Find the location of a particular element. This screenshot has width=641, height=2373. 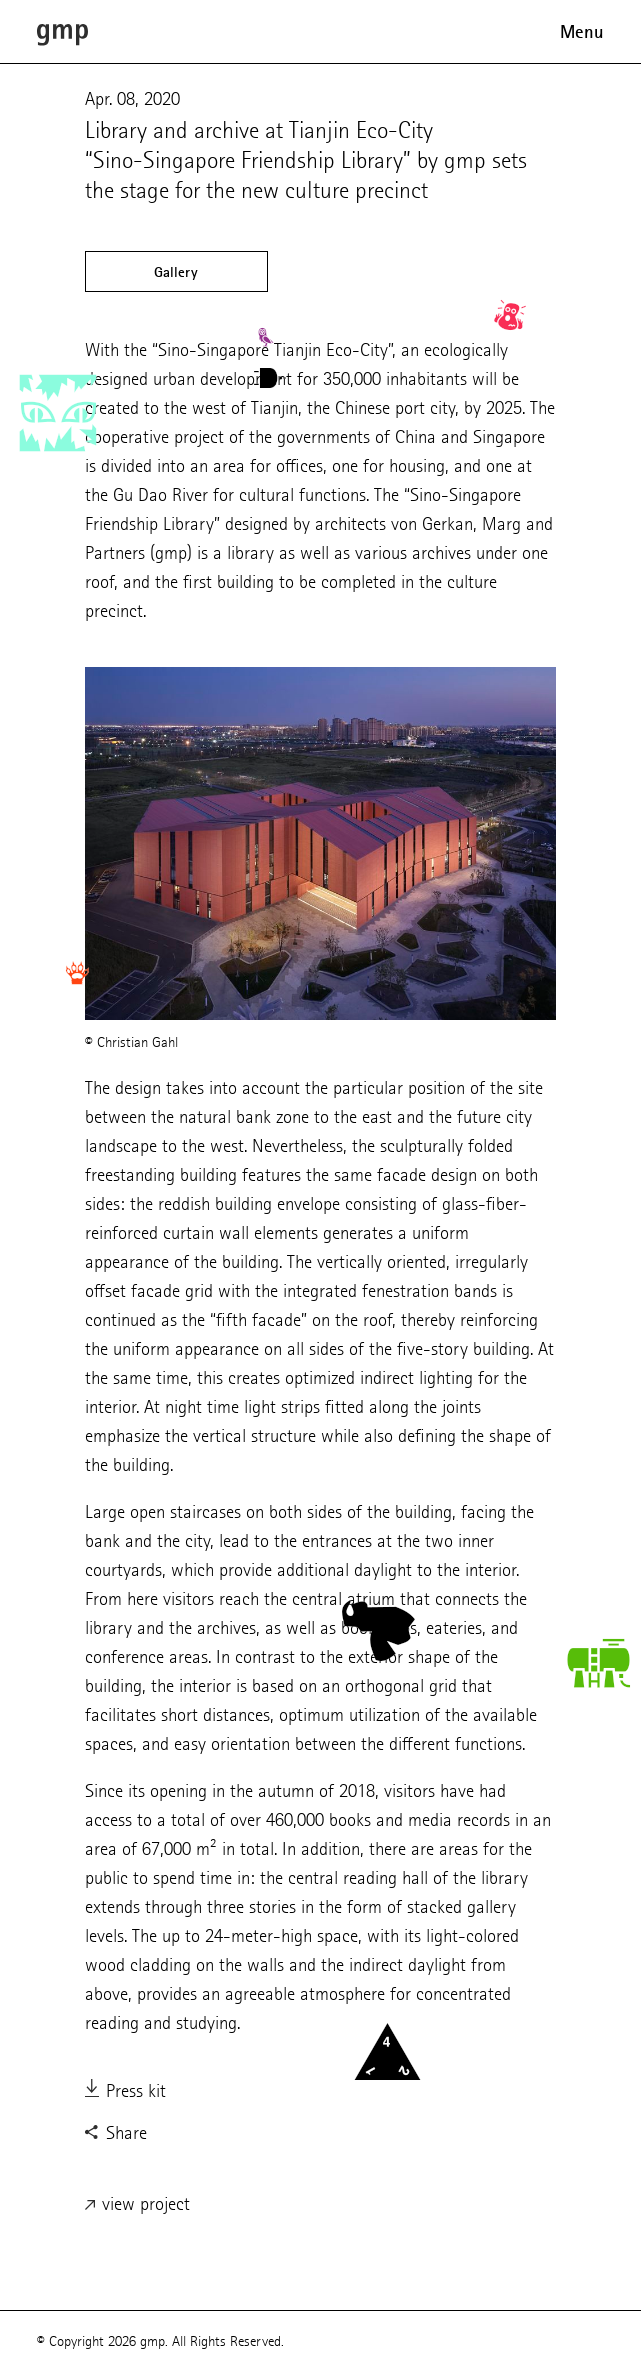

select a 4-sided die for rolling is located at coordinates (387, 2051).